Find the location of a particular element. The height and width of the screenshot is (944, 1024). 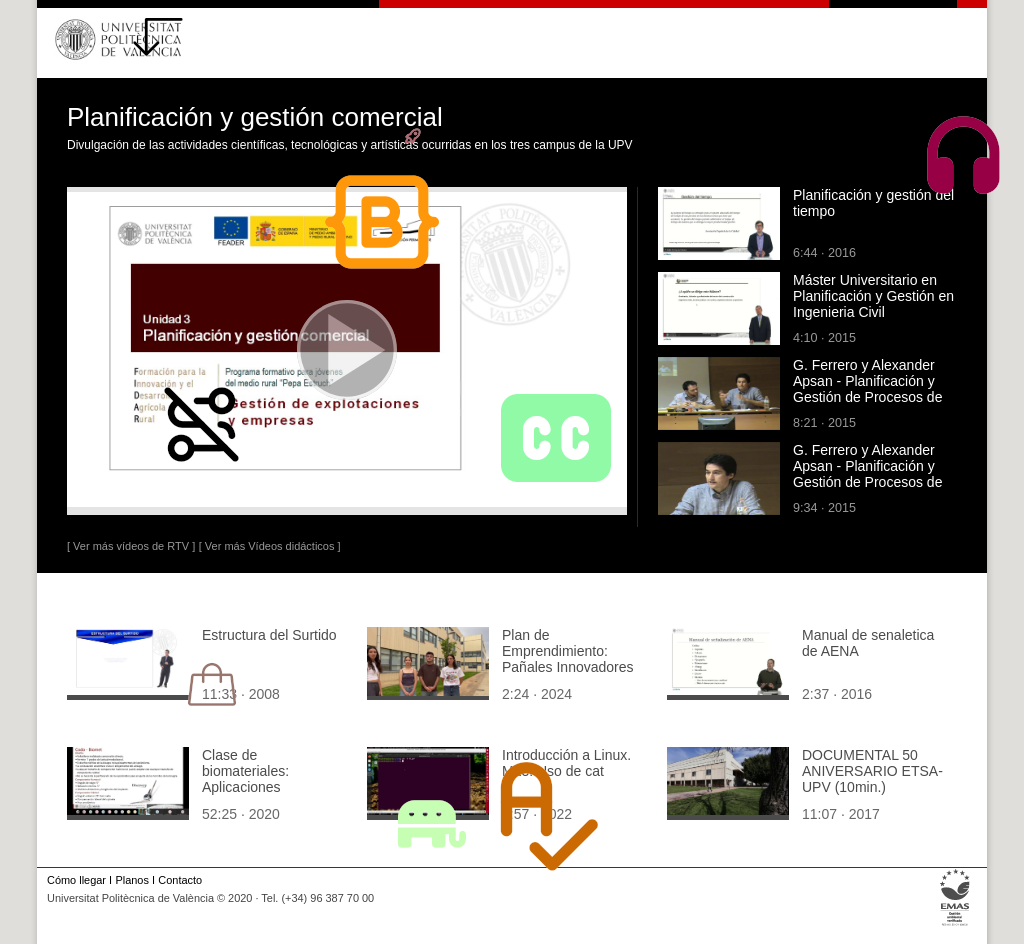

disable route navigation is located at coordinates (201, 424).